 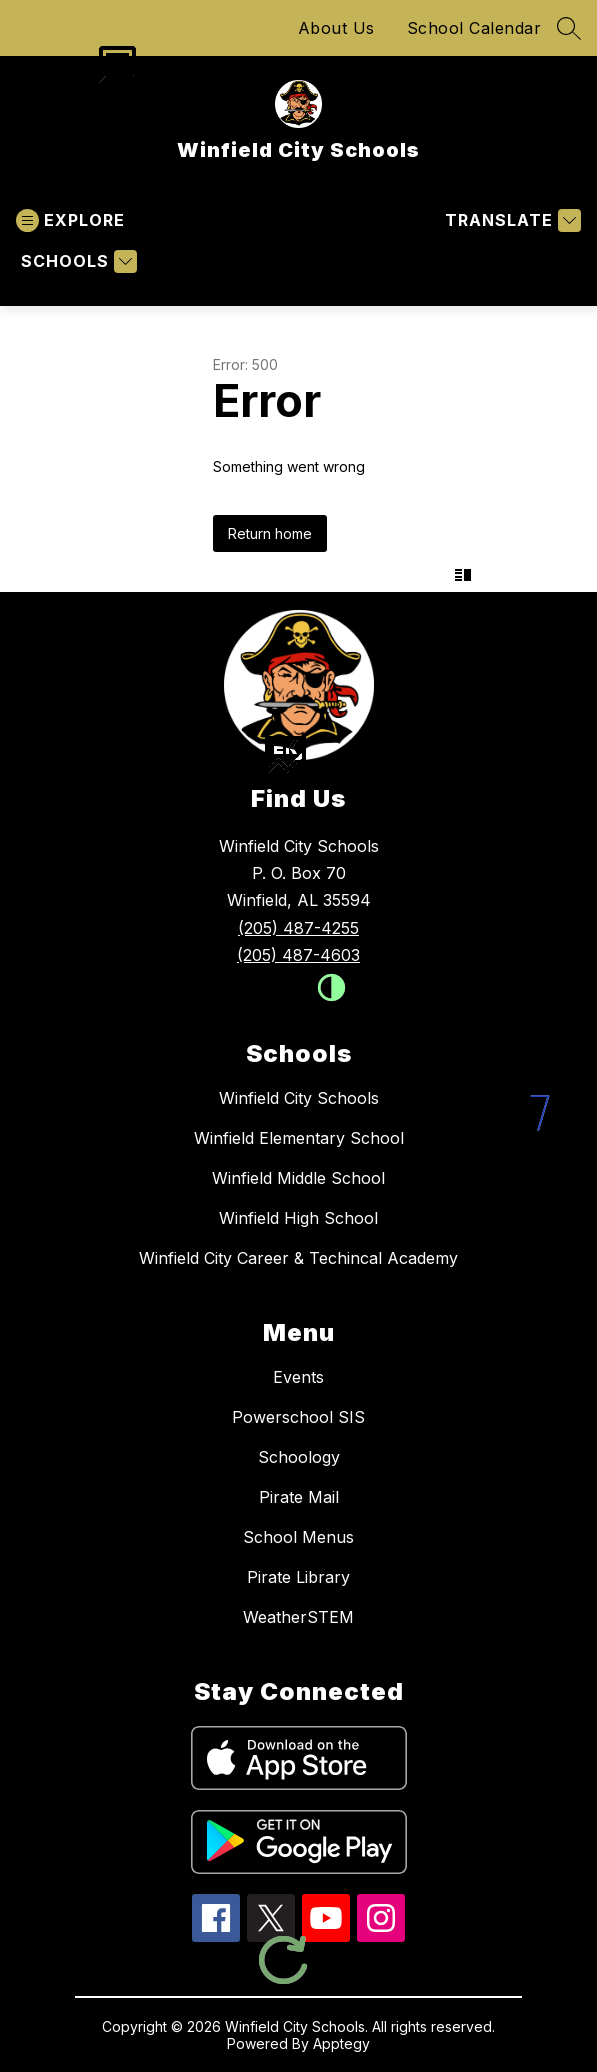 I want to click on indicates the number seven in a list or sequence, so click(x=540, y=1113).